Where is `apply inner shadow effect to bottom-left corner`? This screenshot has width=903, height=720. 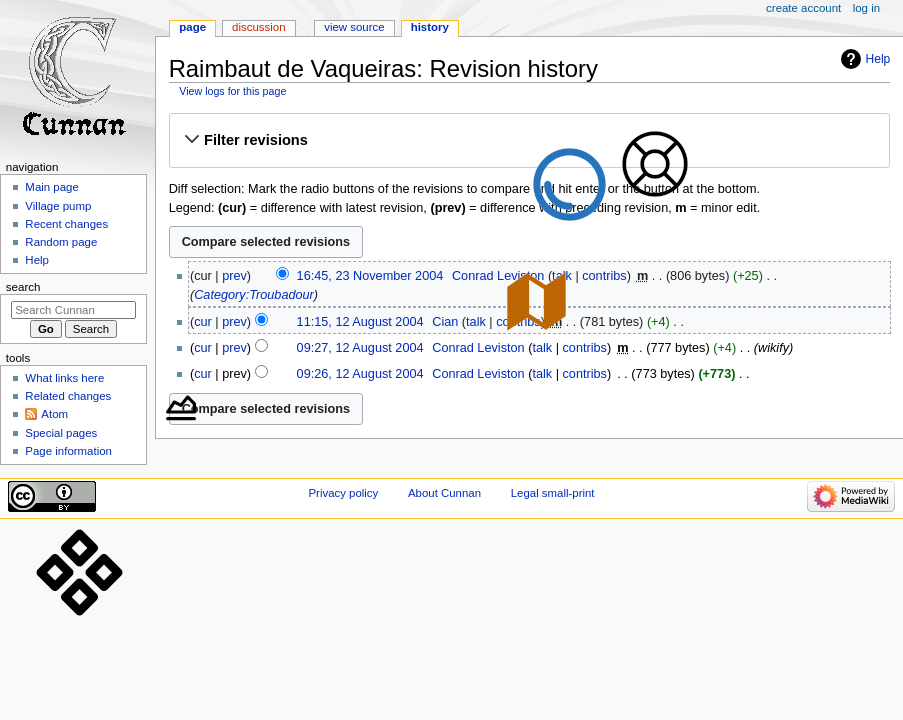
apply inner shadow effect to bottom-left corner is located at coordinates (569, 184).